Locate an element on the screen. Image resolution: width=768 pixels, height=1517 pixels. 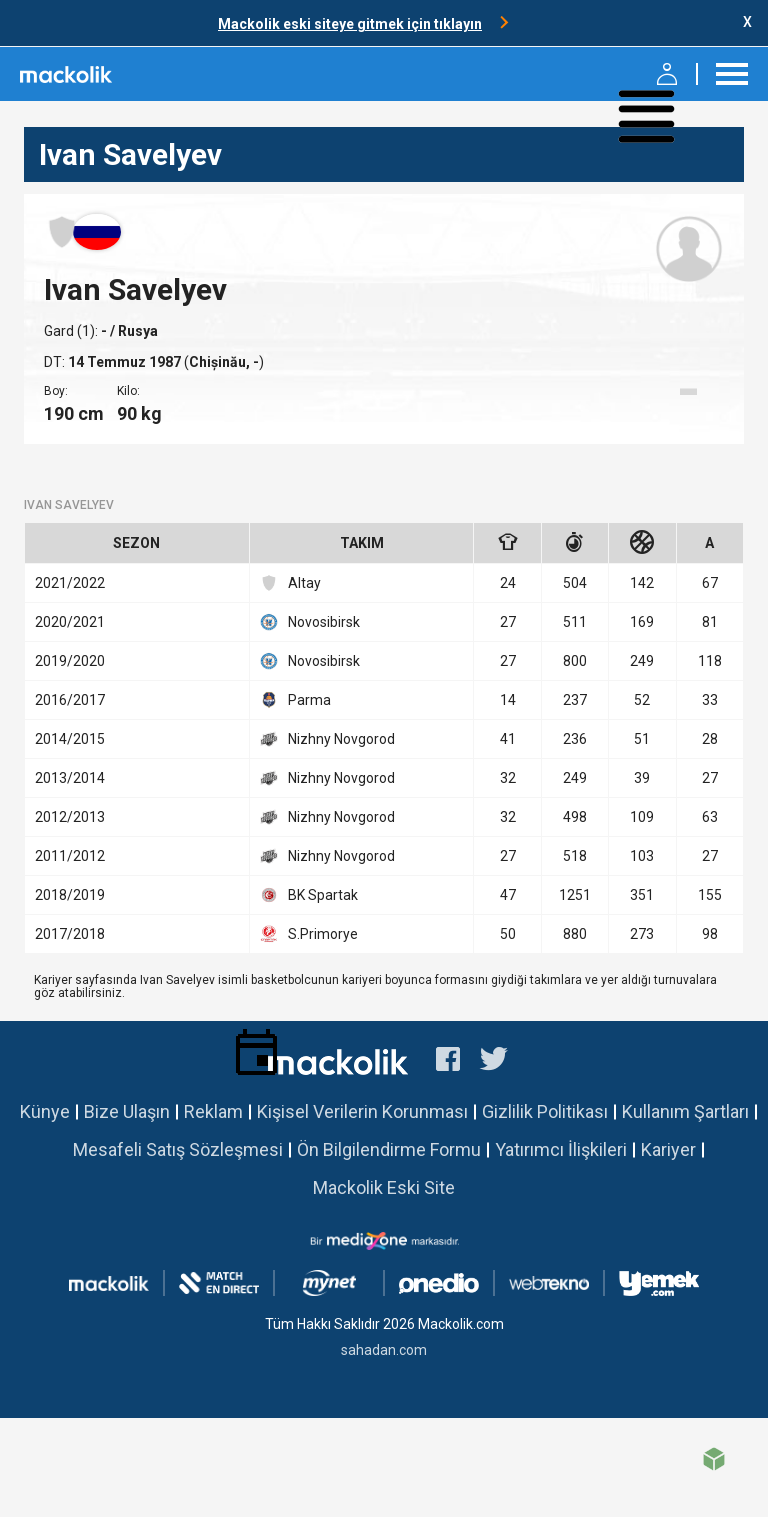
view 3D model or object is located at coordinates (714, 1459).